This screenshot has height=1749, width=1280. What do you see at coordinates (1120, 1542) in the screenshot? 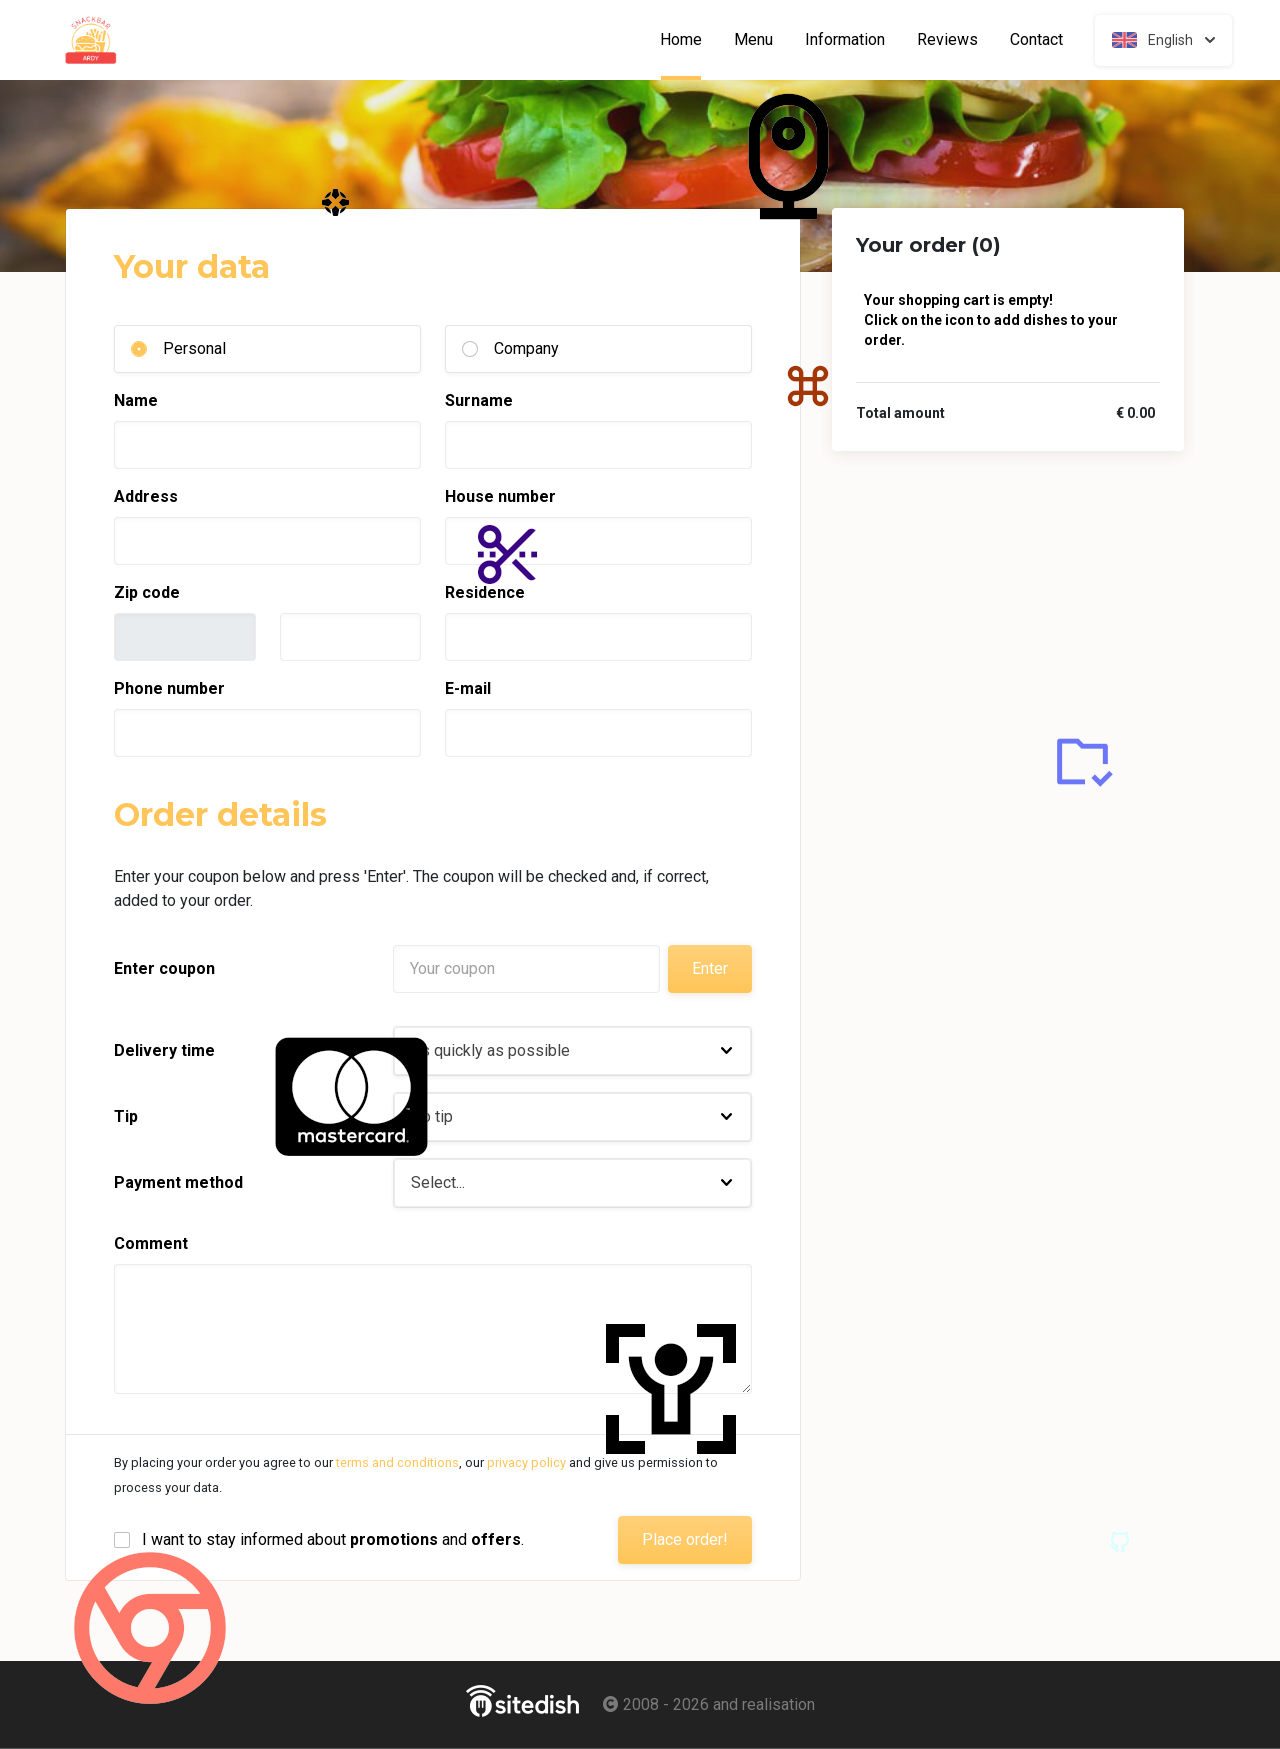
I see `view GitHub profile or repository` at bounding box center [1120, 1542].